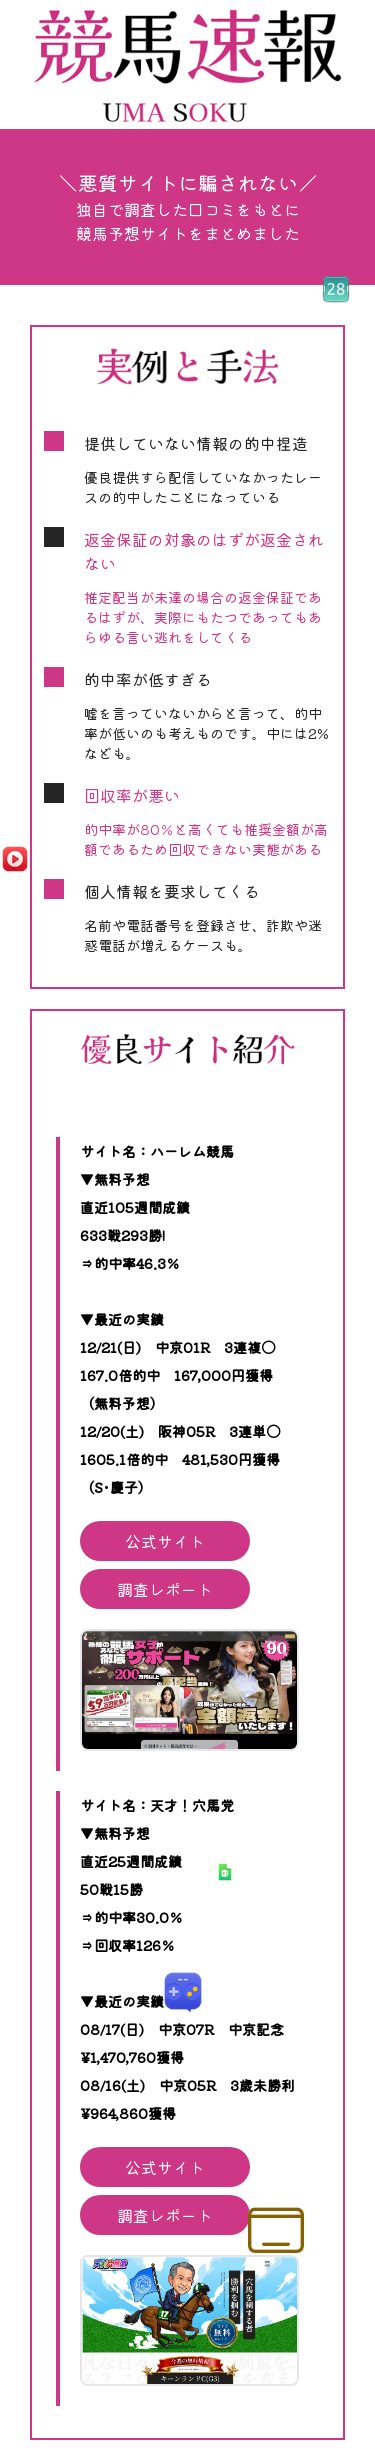 The image size is (375, 2460). I want to click on a microsoft publisher document file, so click(225, 1872).